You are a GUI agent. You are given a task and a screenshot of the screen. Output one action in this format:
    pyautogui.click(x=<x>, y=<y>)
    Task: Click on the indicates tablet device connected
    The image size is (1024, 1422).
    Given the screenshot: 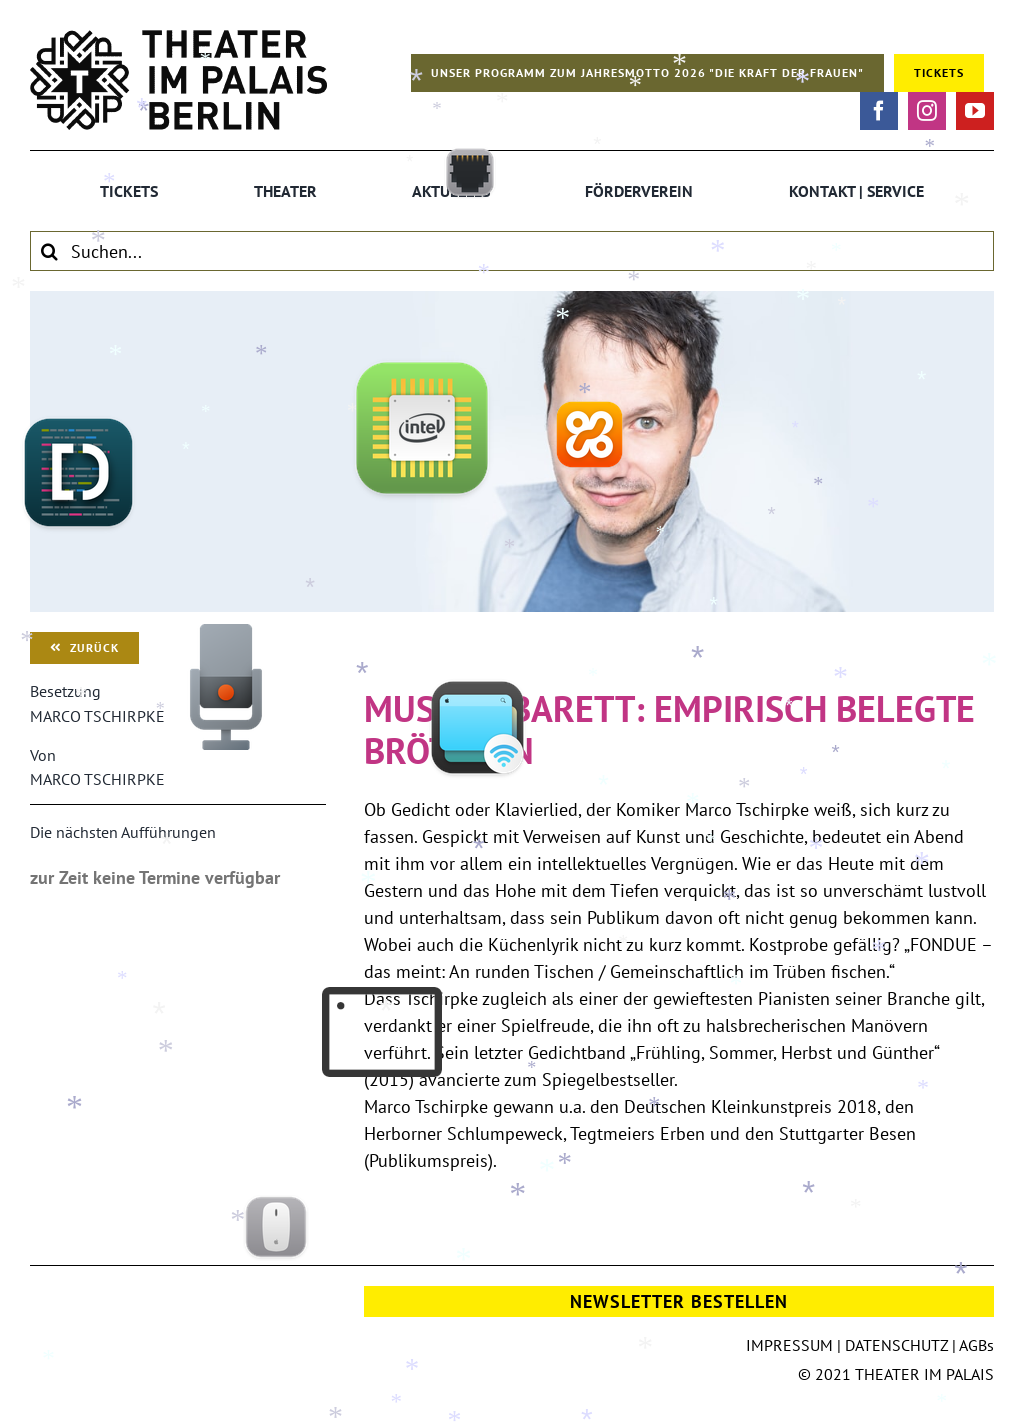 What is the action you would take?
    pyautogui.click(x=382, y=1032)
    